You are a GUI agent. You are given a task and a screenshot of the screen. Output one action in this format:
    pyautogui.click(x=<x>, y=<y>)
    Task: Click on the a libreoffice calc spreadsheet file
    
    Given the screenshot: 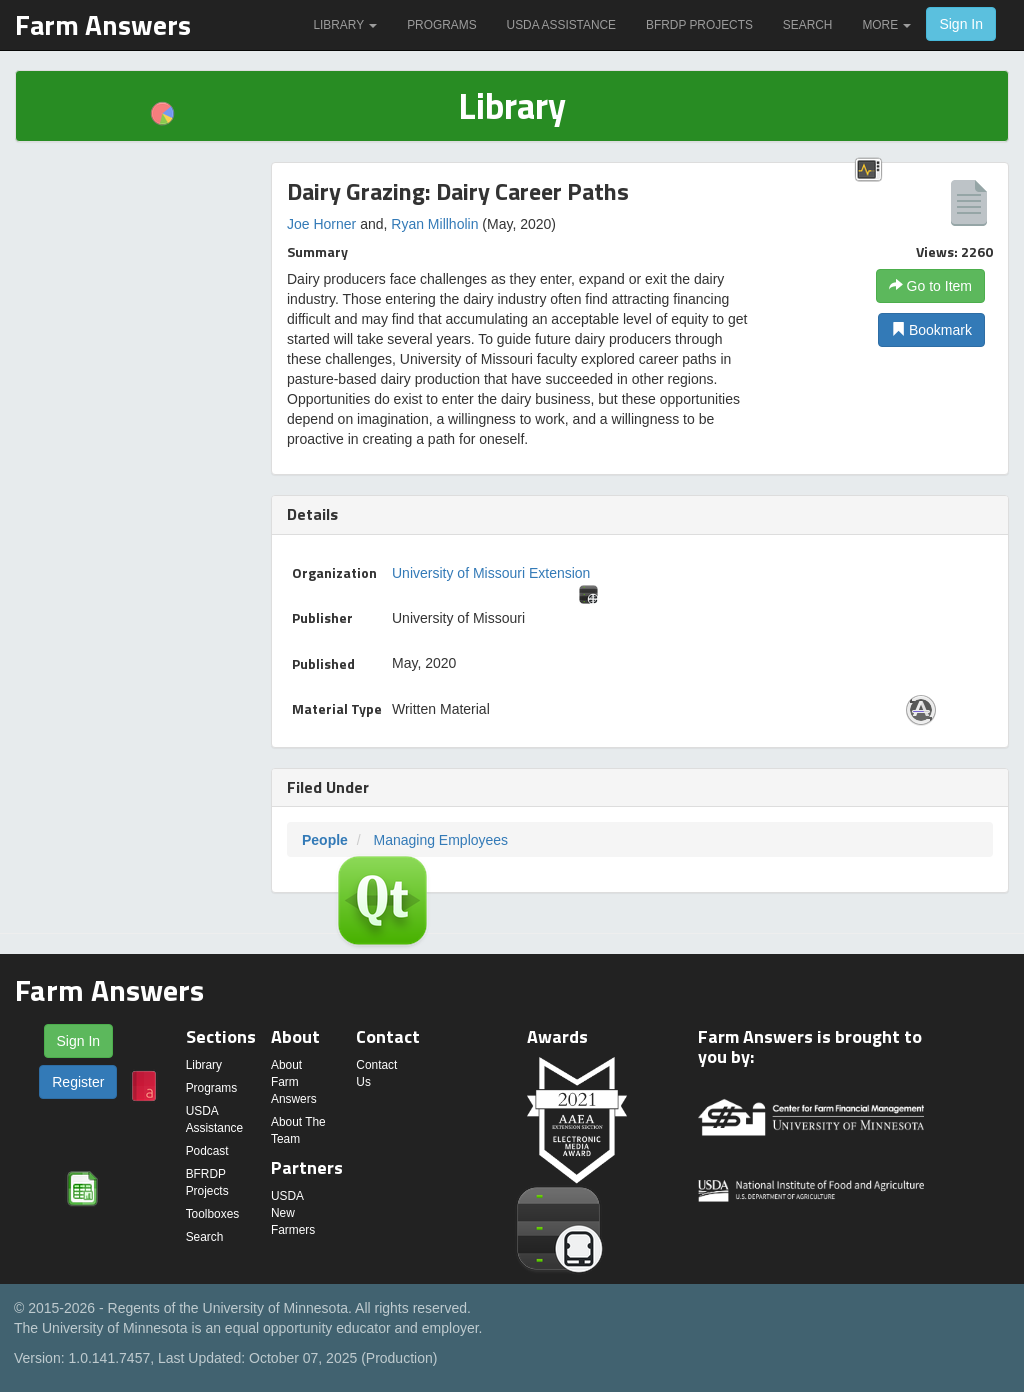 What is the action you would take?
    pyautogui.click(x=82, y=1188)
    